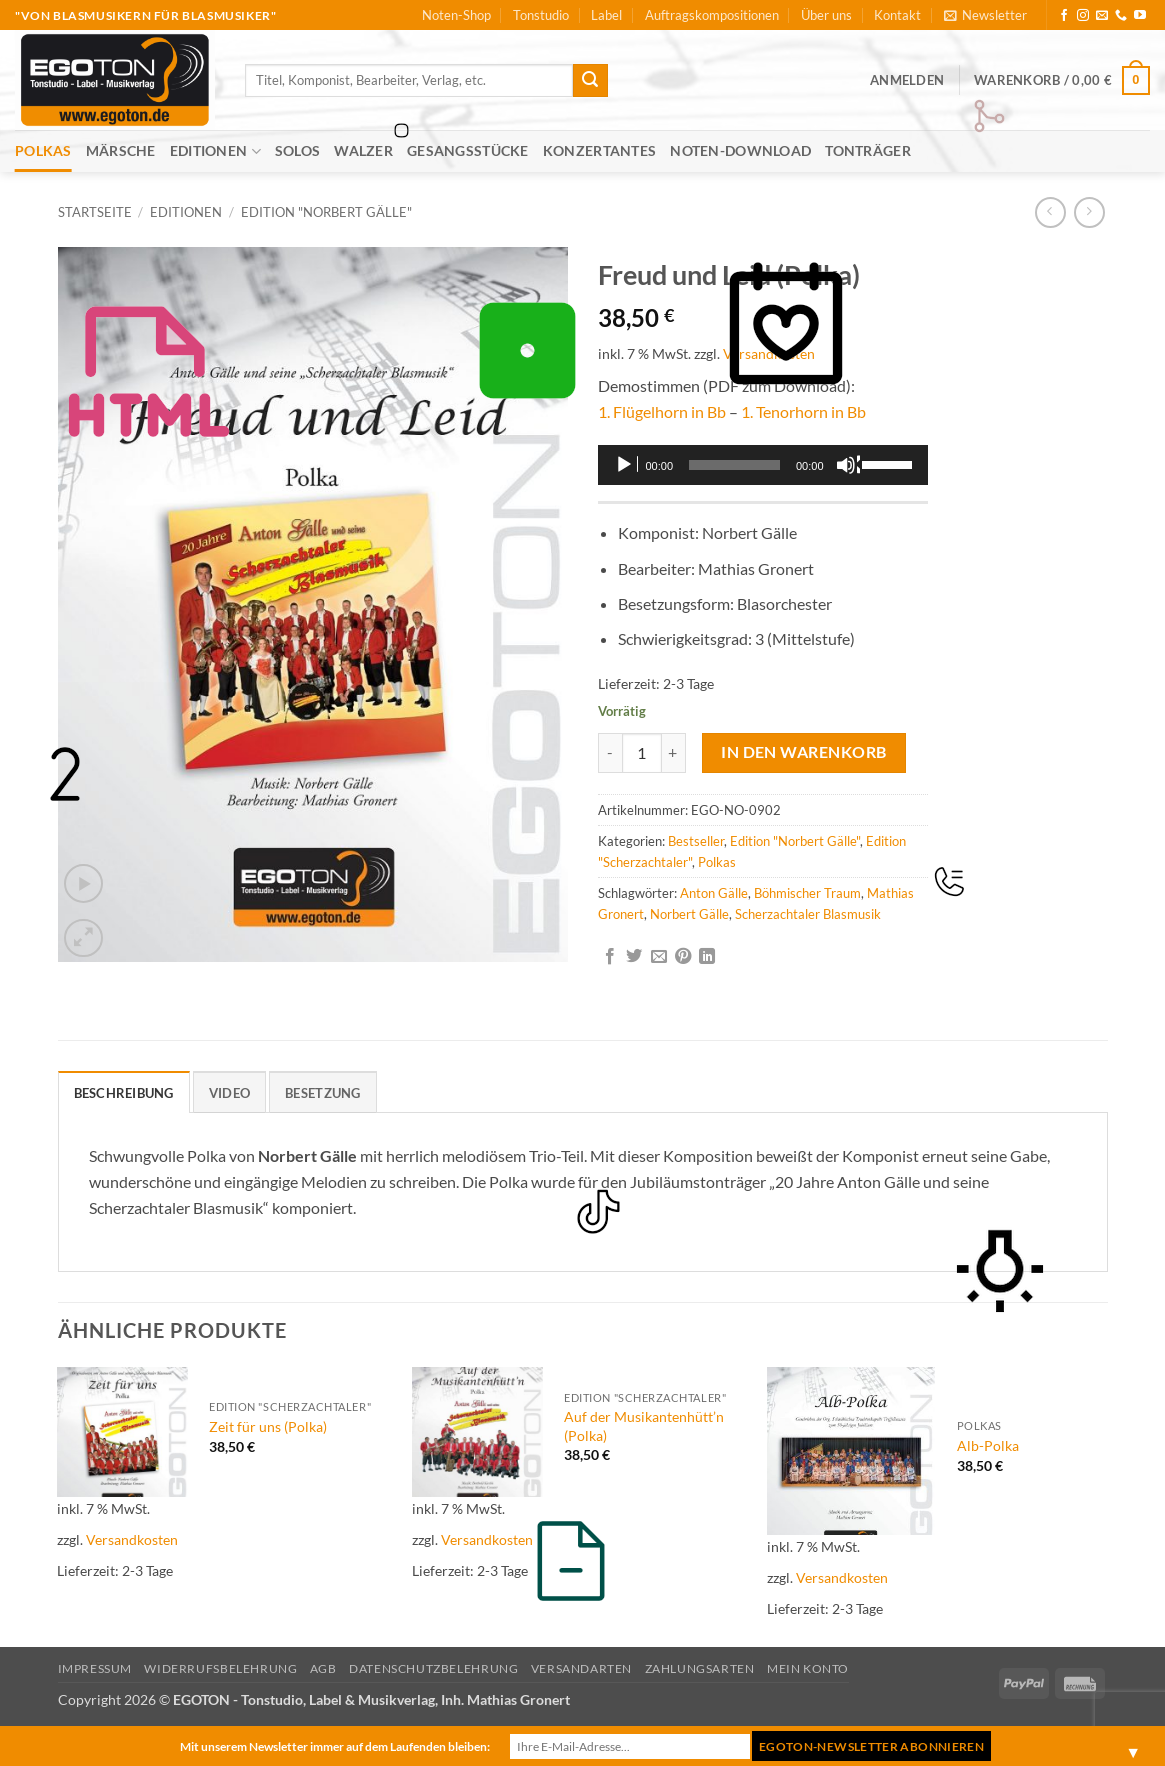  What do you see at coordinates (65, 774) in the screenshot?
I see `indicates step two in a sequence or process` at bounding box center [65, 774].